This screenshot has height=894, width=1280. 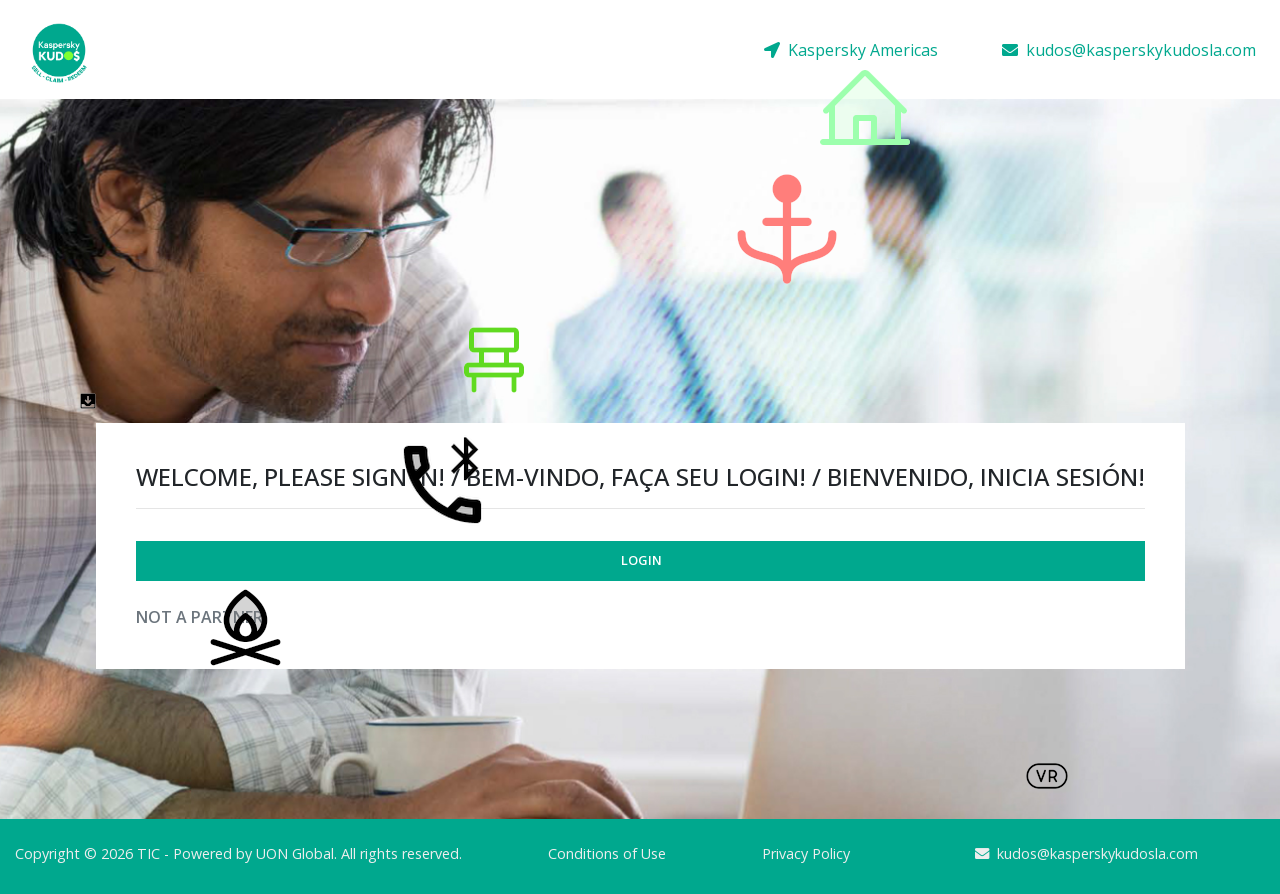 I want to click on access camping or outdoor activity features, so click(x=245, y=627).